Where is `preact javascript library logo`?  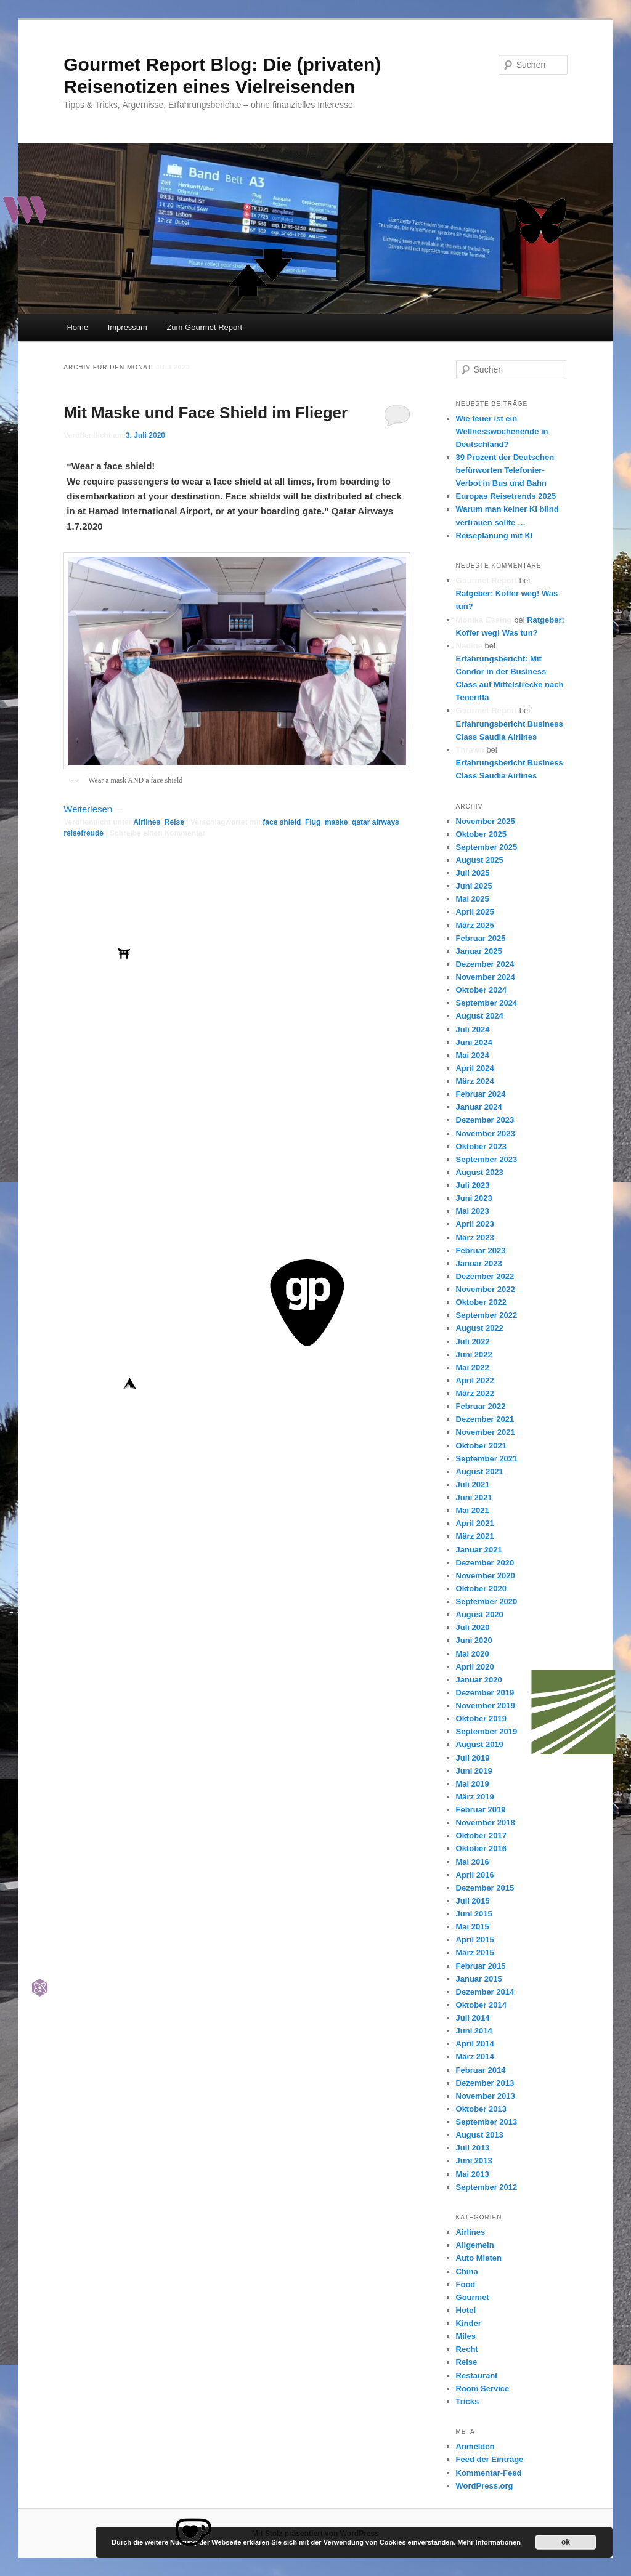
preact javascript library logo is located at coordinates (39, 1987).